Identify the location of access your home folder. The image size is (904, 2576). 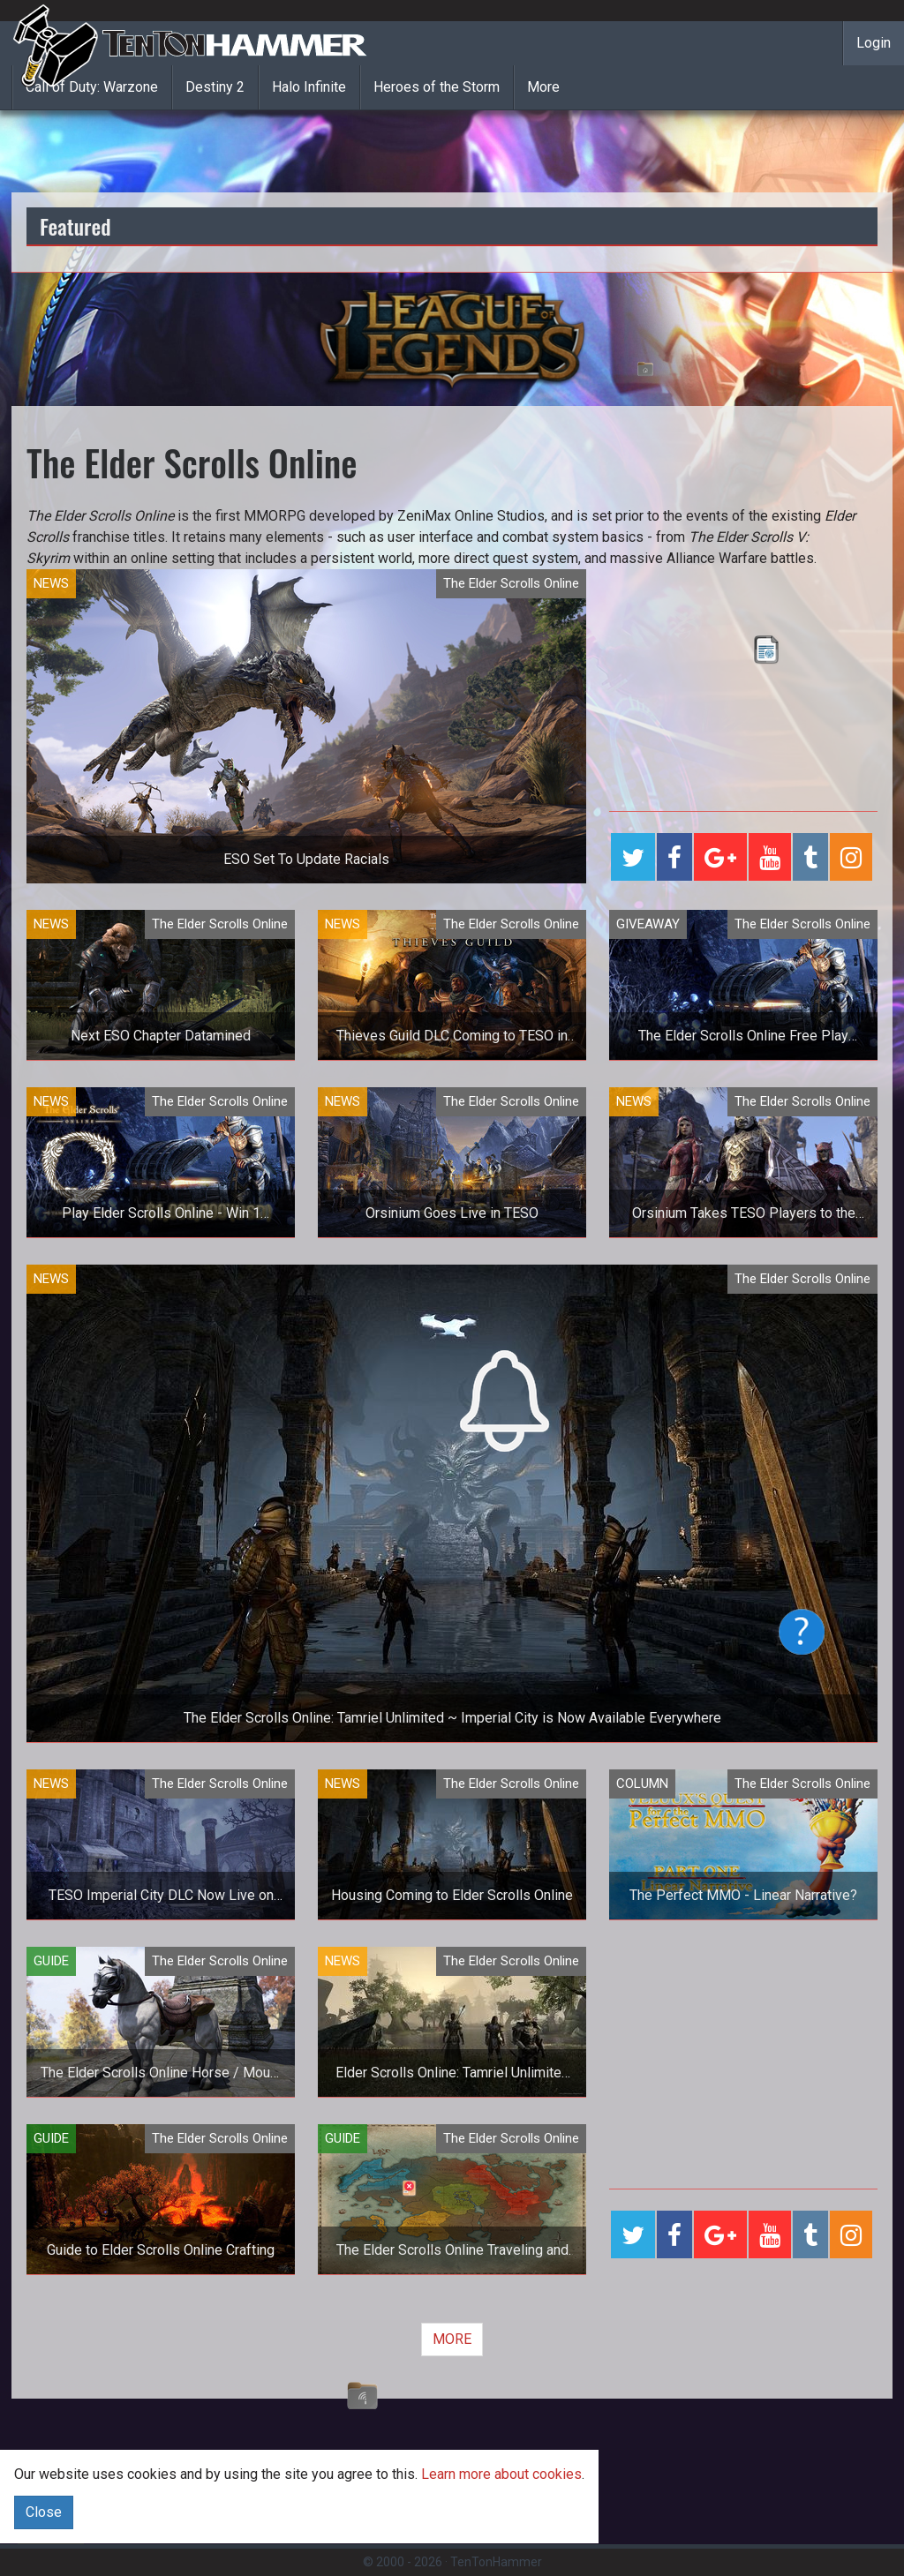
(645, 369).